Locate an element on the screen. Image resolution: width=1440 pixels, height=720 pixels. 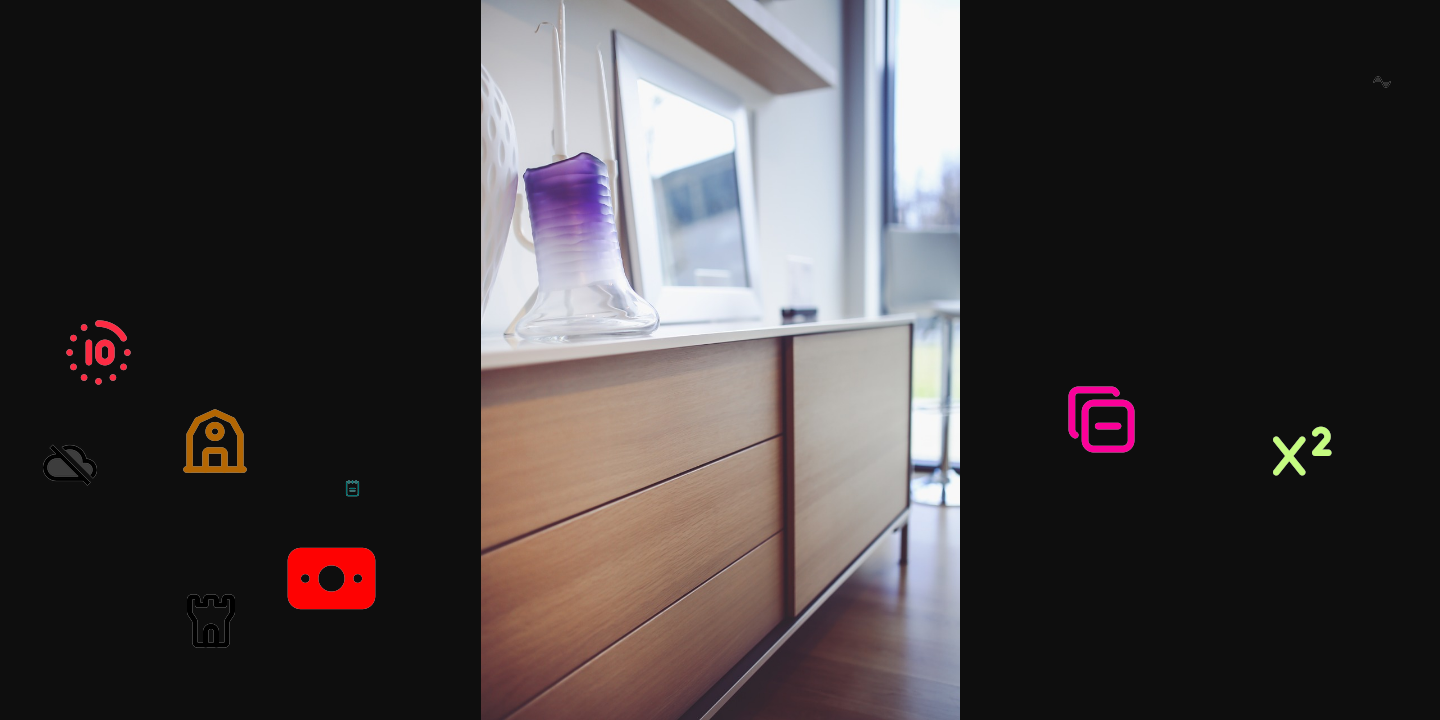
make a payment or transaction is located at coordinates (331, 578).